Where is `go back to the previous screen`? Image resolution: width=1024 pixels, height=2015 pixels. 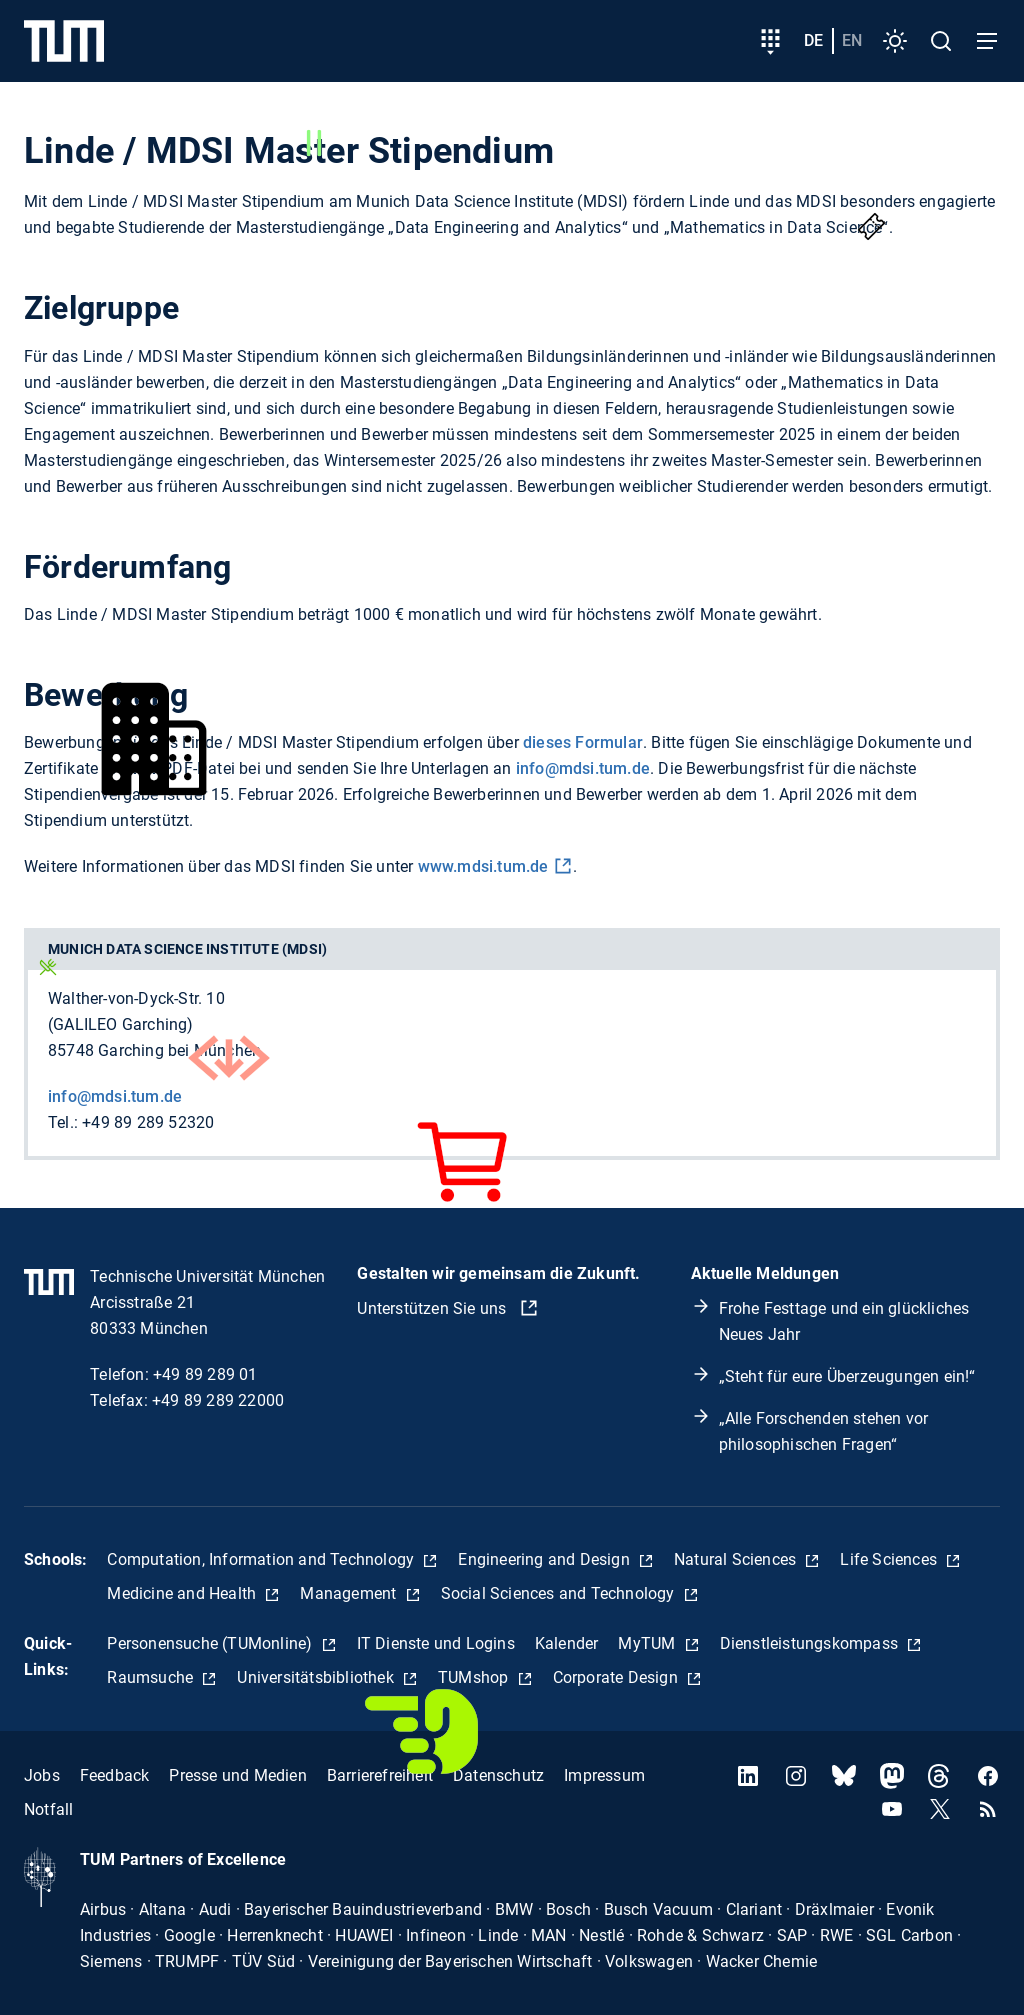 go back to the previous screen is located at coordinates (421, 1731).